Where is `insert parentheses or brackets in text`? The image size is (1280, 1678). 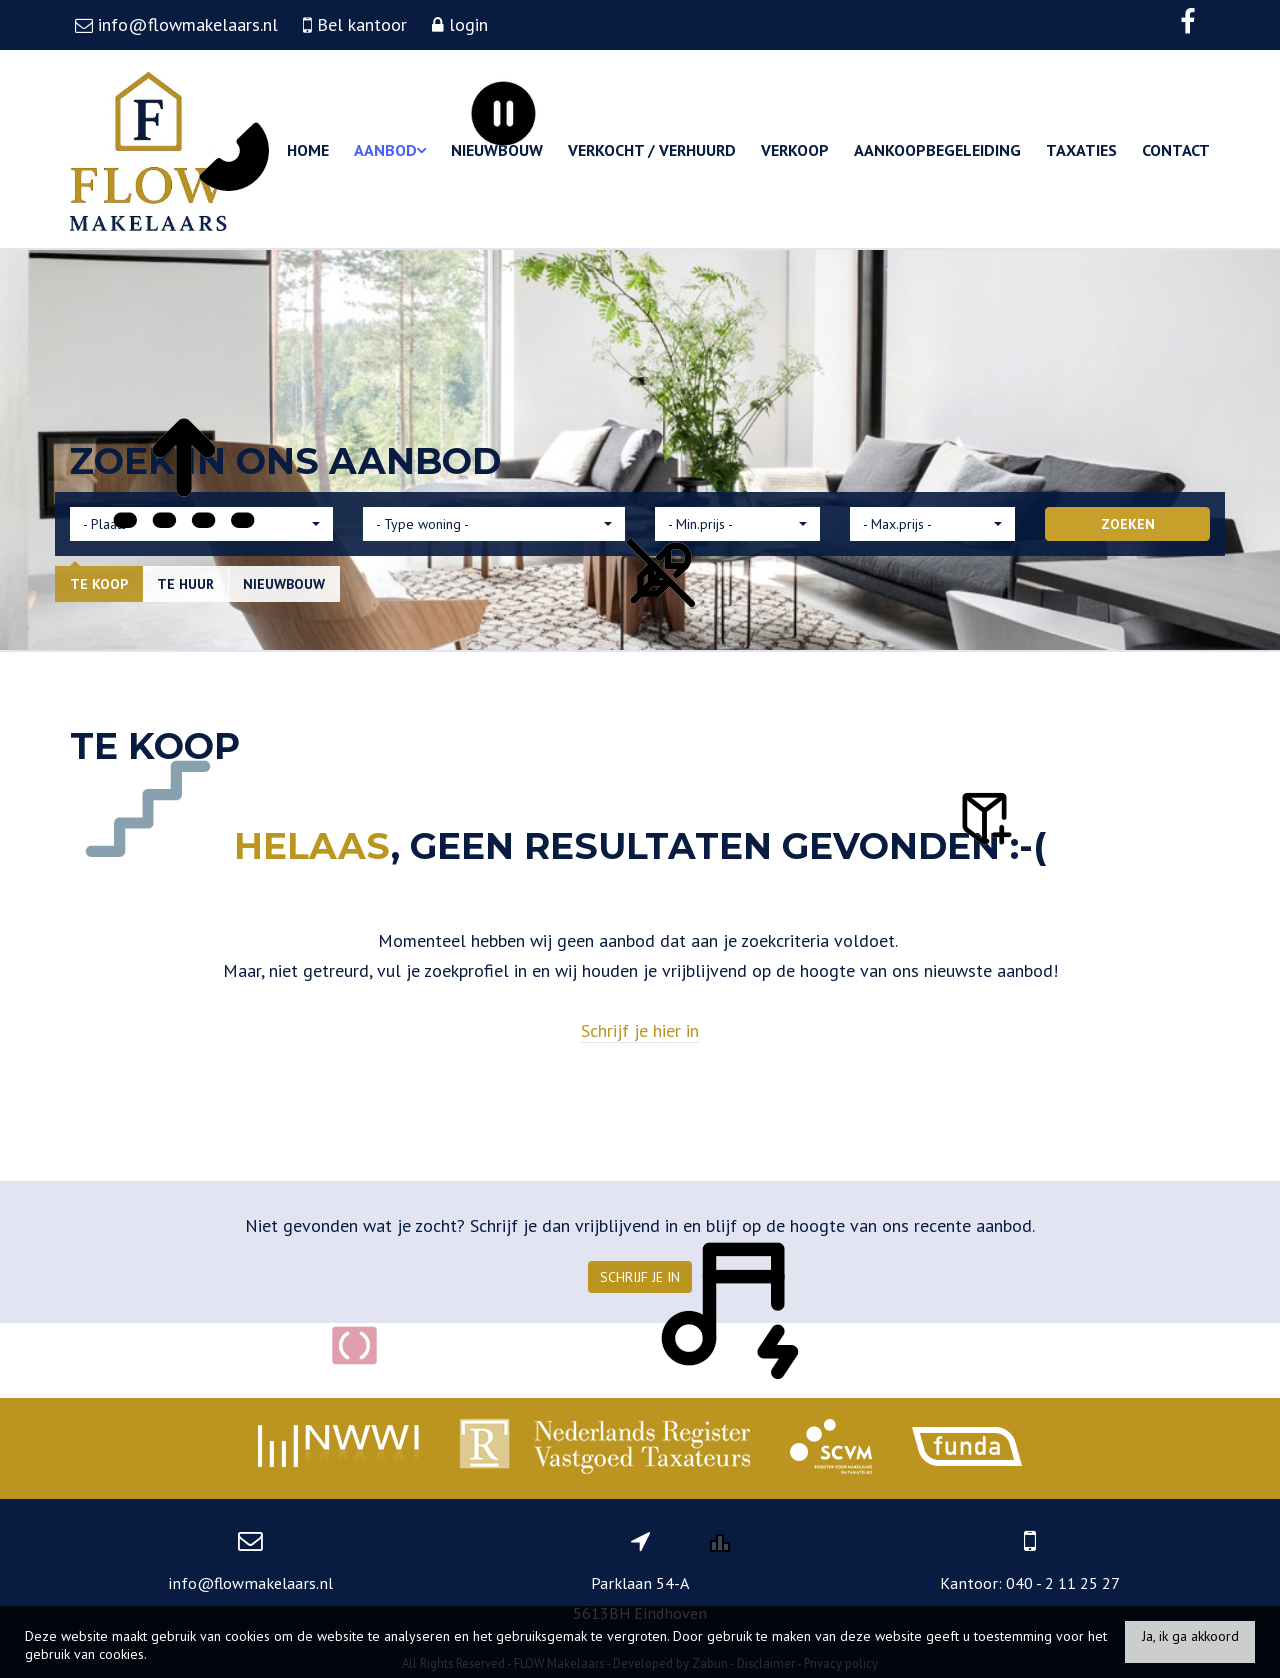 insert parentheses or brackets in text is located at coordinates (354, 1345).